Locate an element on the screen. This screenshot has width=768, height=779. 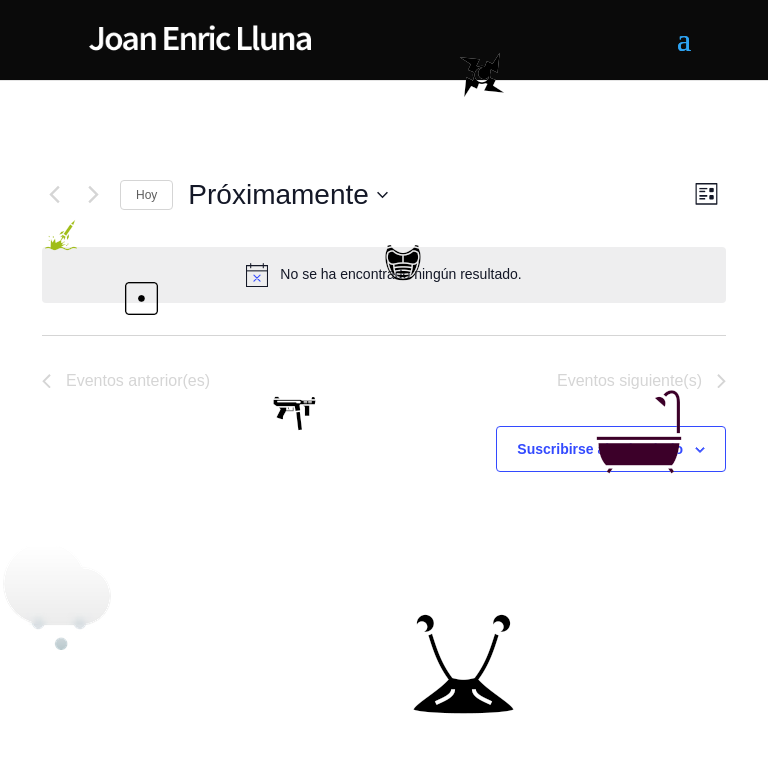
indicates slow loading or processing speed is located at coordinates (463, 661).